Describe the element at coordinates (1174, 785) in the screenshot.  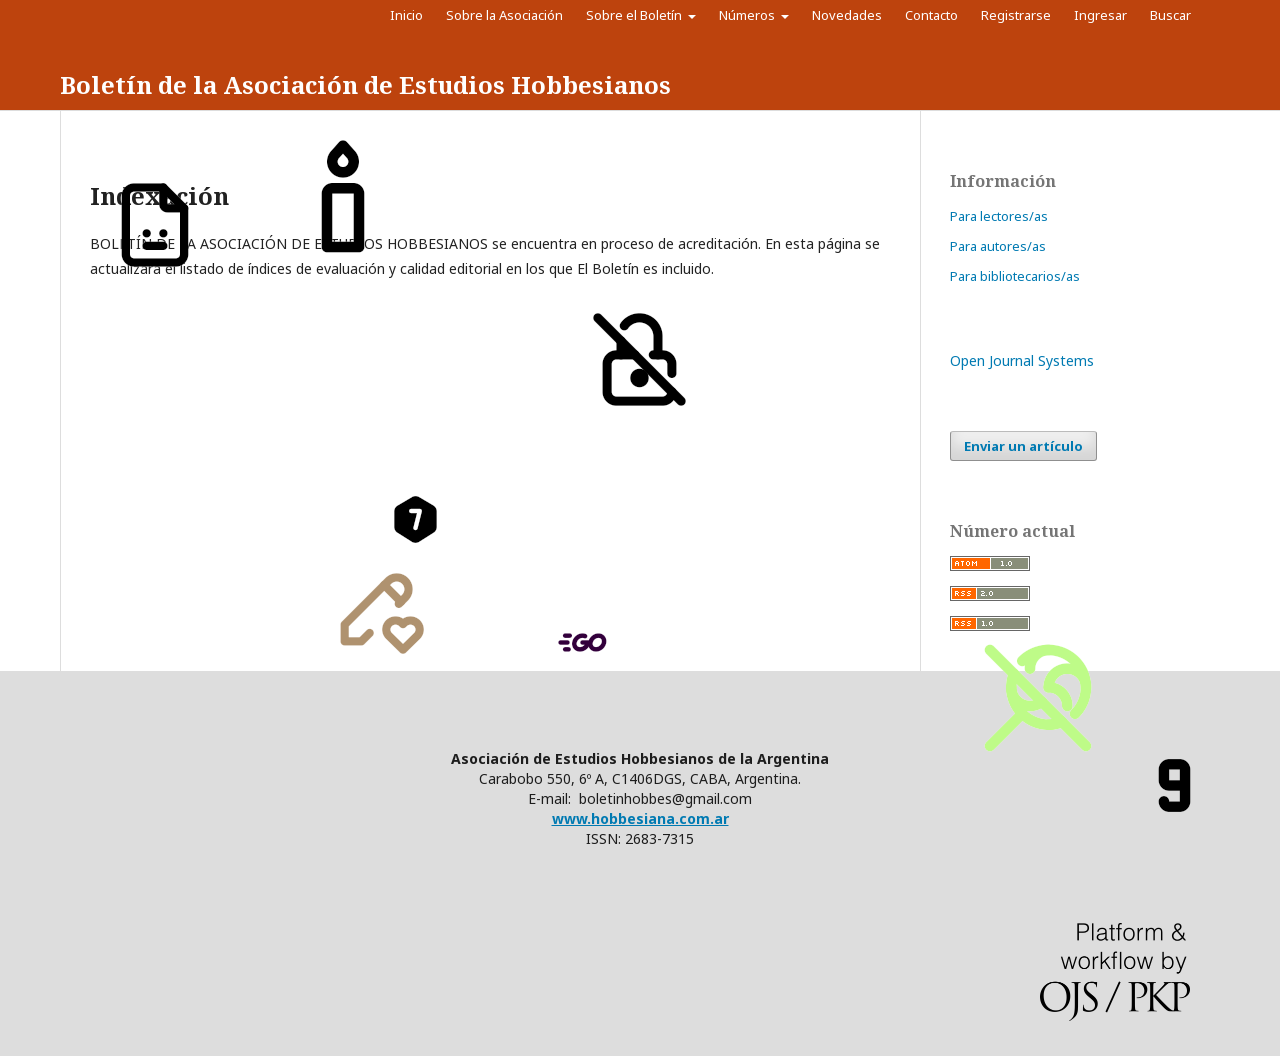
I see `indicates item number 9 in a list or sequence` at that location.